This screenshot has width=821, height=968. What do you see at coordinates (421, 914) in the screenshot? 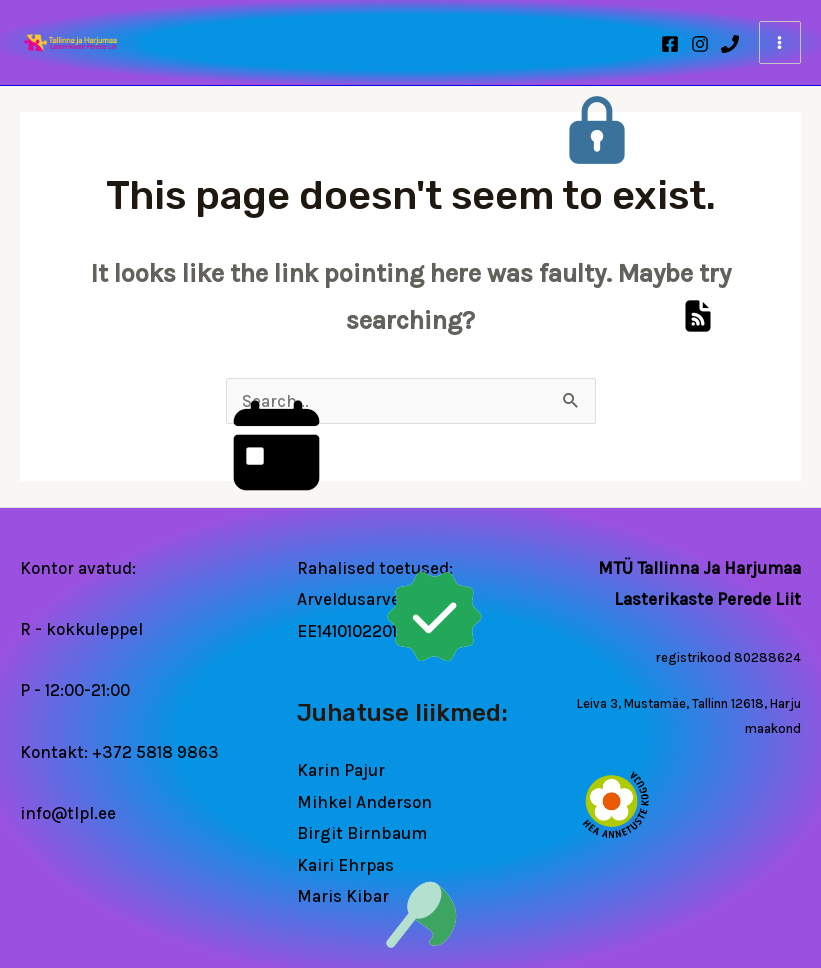
I see `discord bug hunter badge indicating a user who finds and reports bugs` at bounding box center [421, 914].